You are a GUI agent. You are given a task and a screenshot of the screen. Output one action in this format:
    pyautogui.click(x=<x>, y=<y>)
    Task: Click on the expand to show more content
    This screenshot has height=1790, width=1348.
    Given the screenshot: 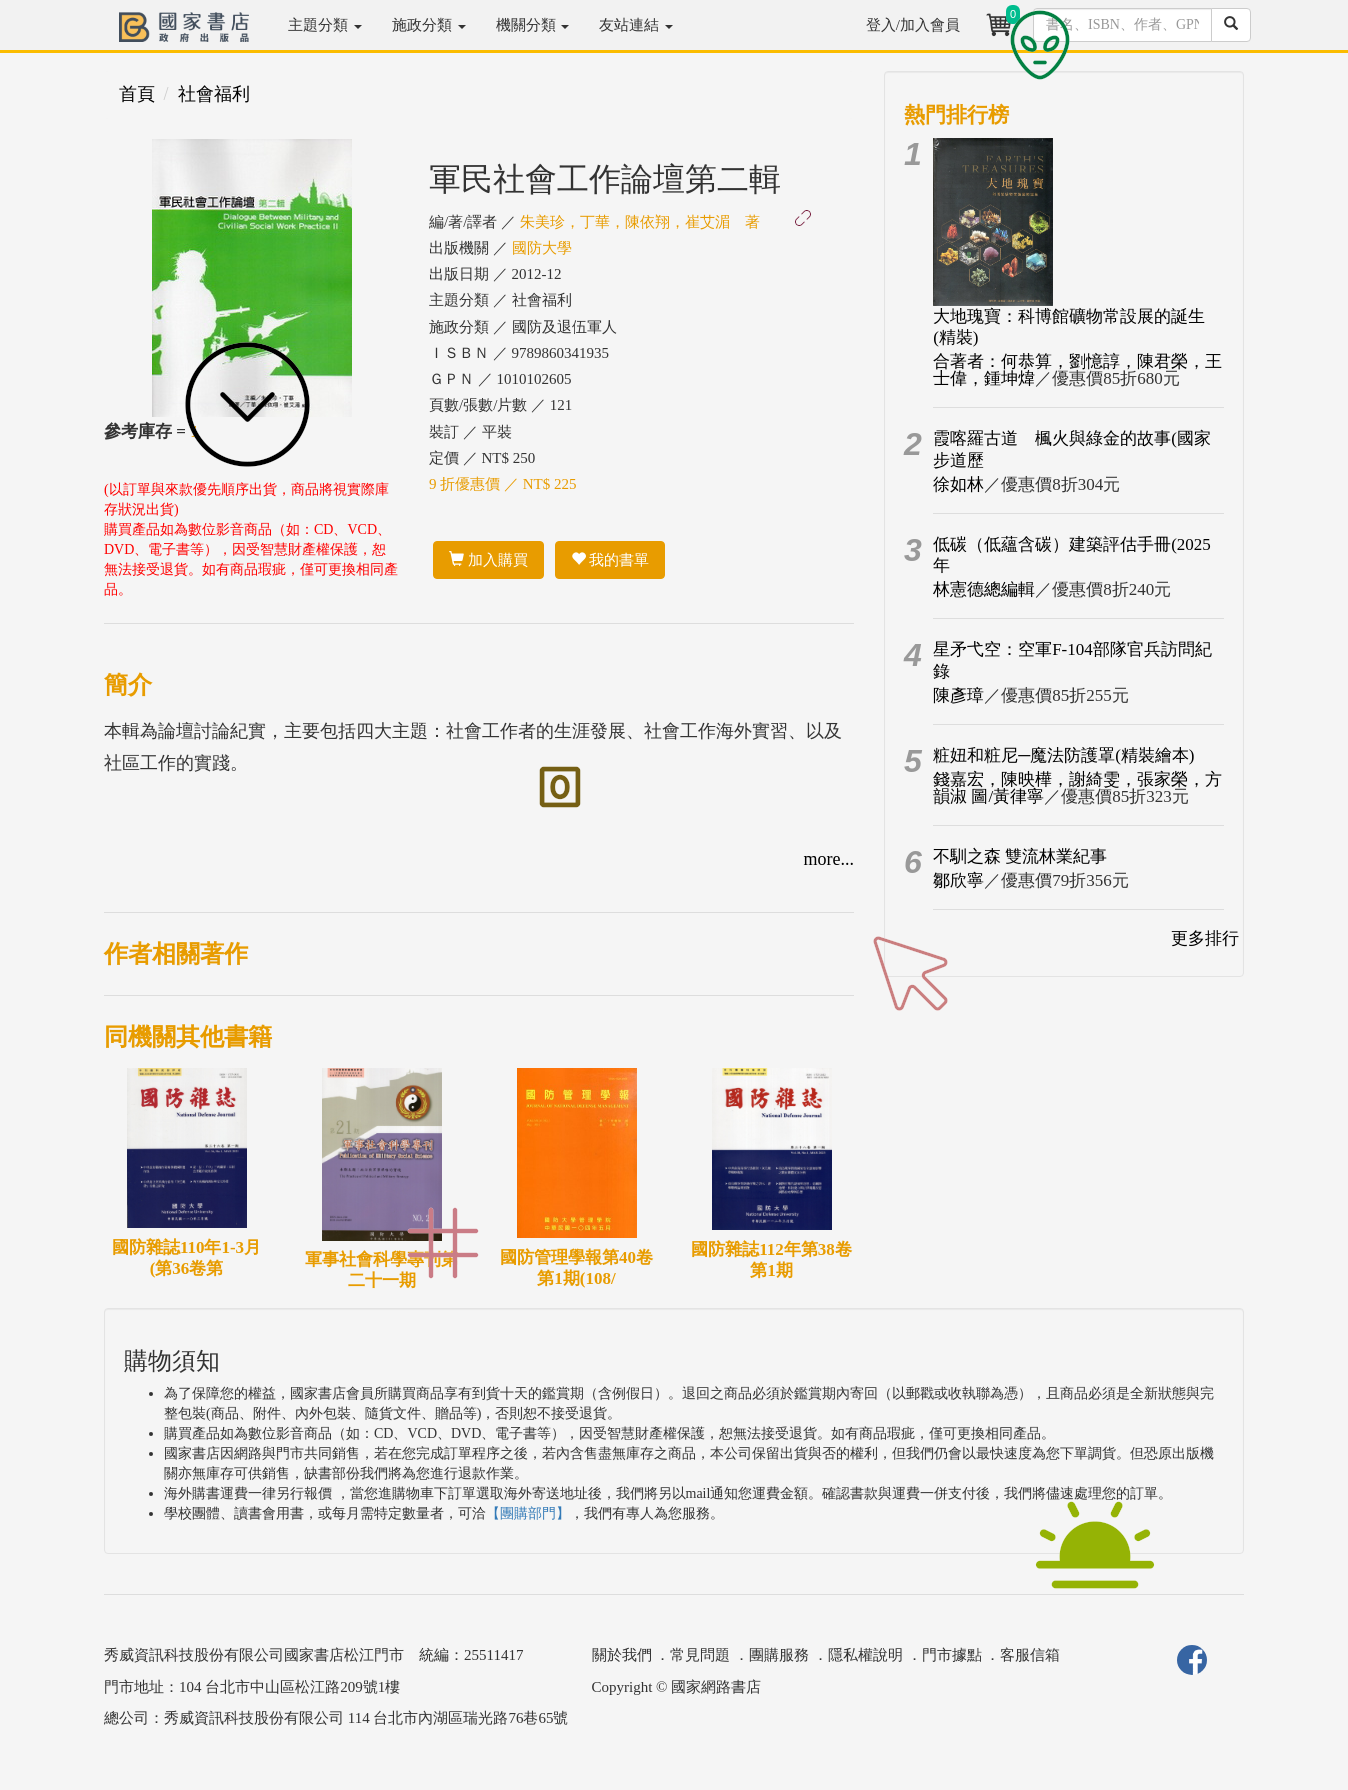 What is the action you would take?
    pyautogui.click(x=247, y=404)
    